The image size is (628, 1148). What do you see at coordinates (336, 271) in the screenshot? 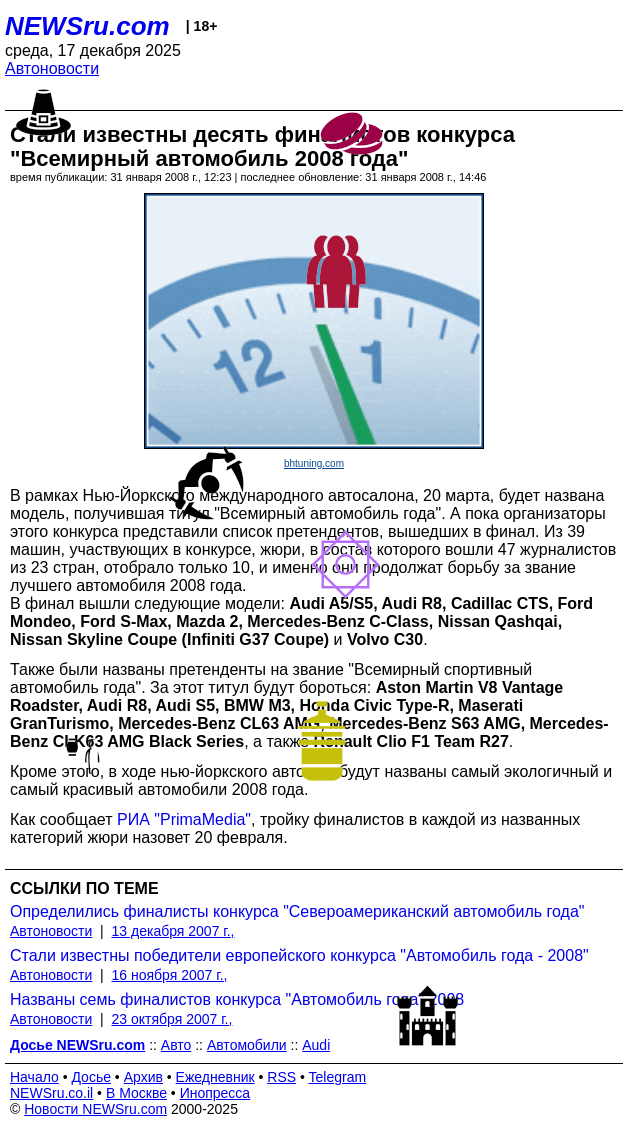
I see `backup or sync your team data` at bounding box center [336, 271].